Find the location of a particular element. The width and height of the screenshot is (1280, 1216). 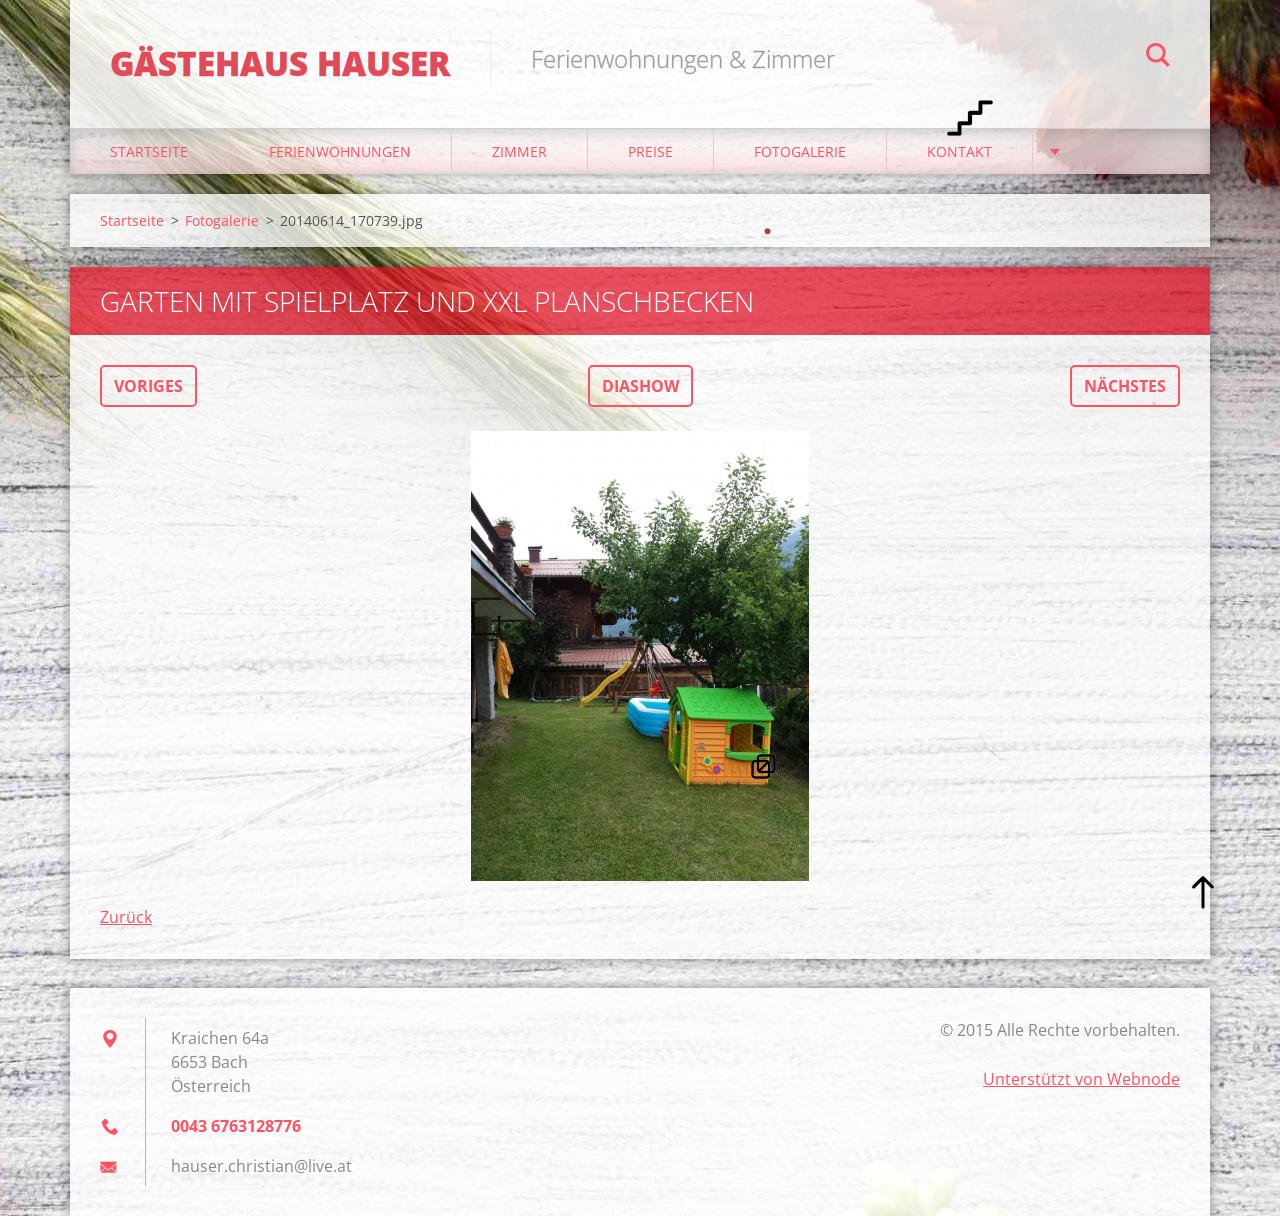

view overlapping or intersecting layers is located at coordinates (763, 766).